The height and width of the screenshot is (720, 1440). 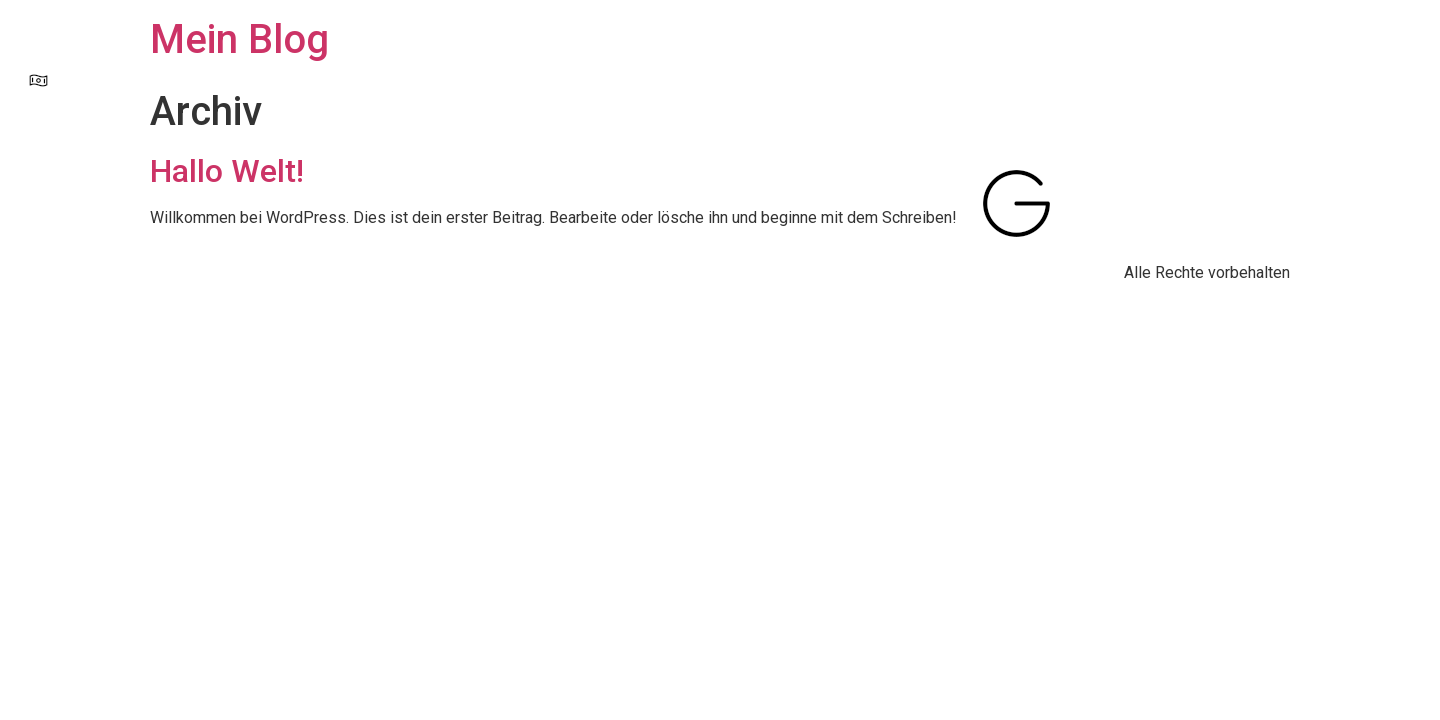 What do you see at coordinates (1016, 203) in the screenshot?
I see `sign in with Google` at bounding box center [1016, 203].